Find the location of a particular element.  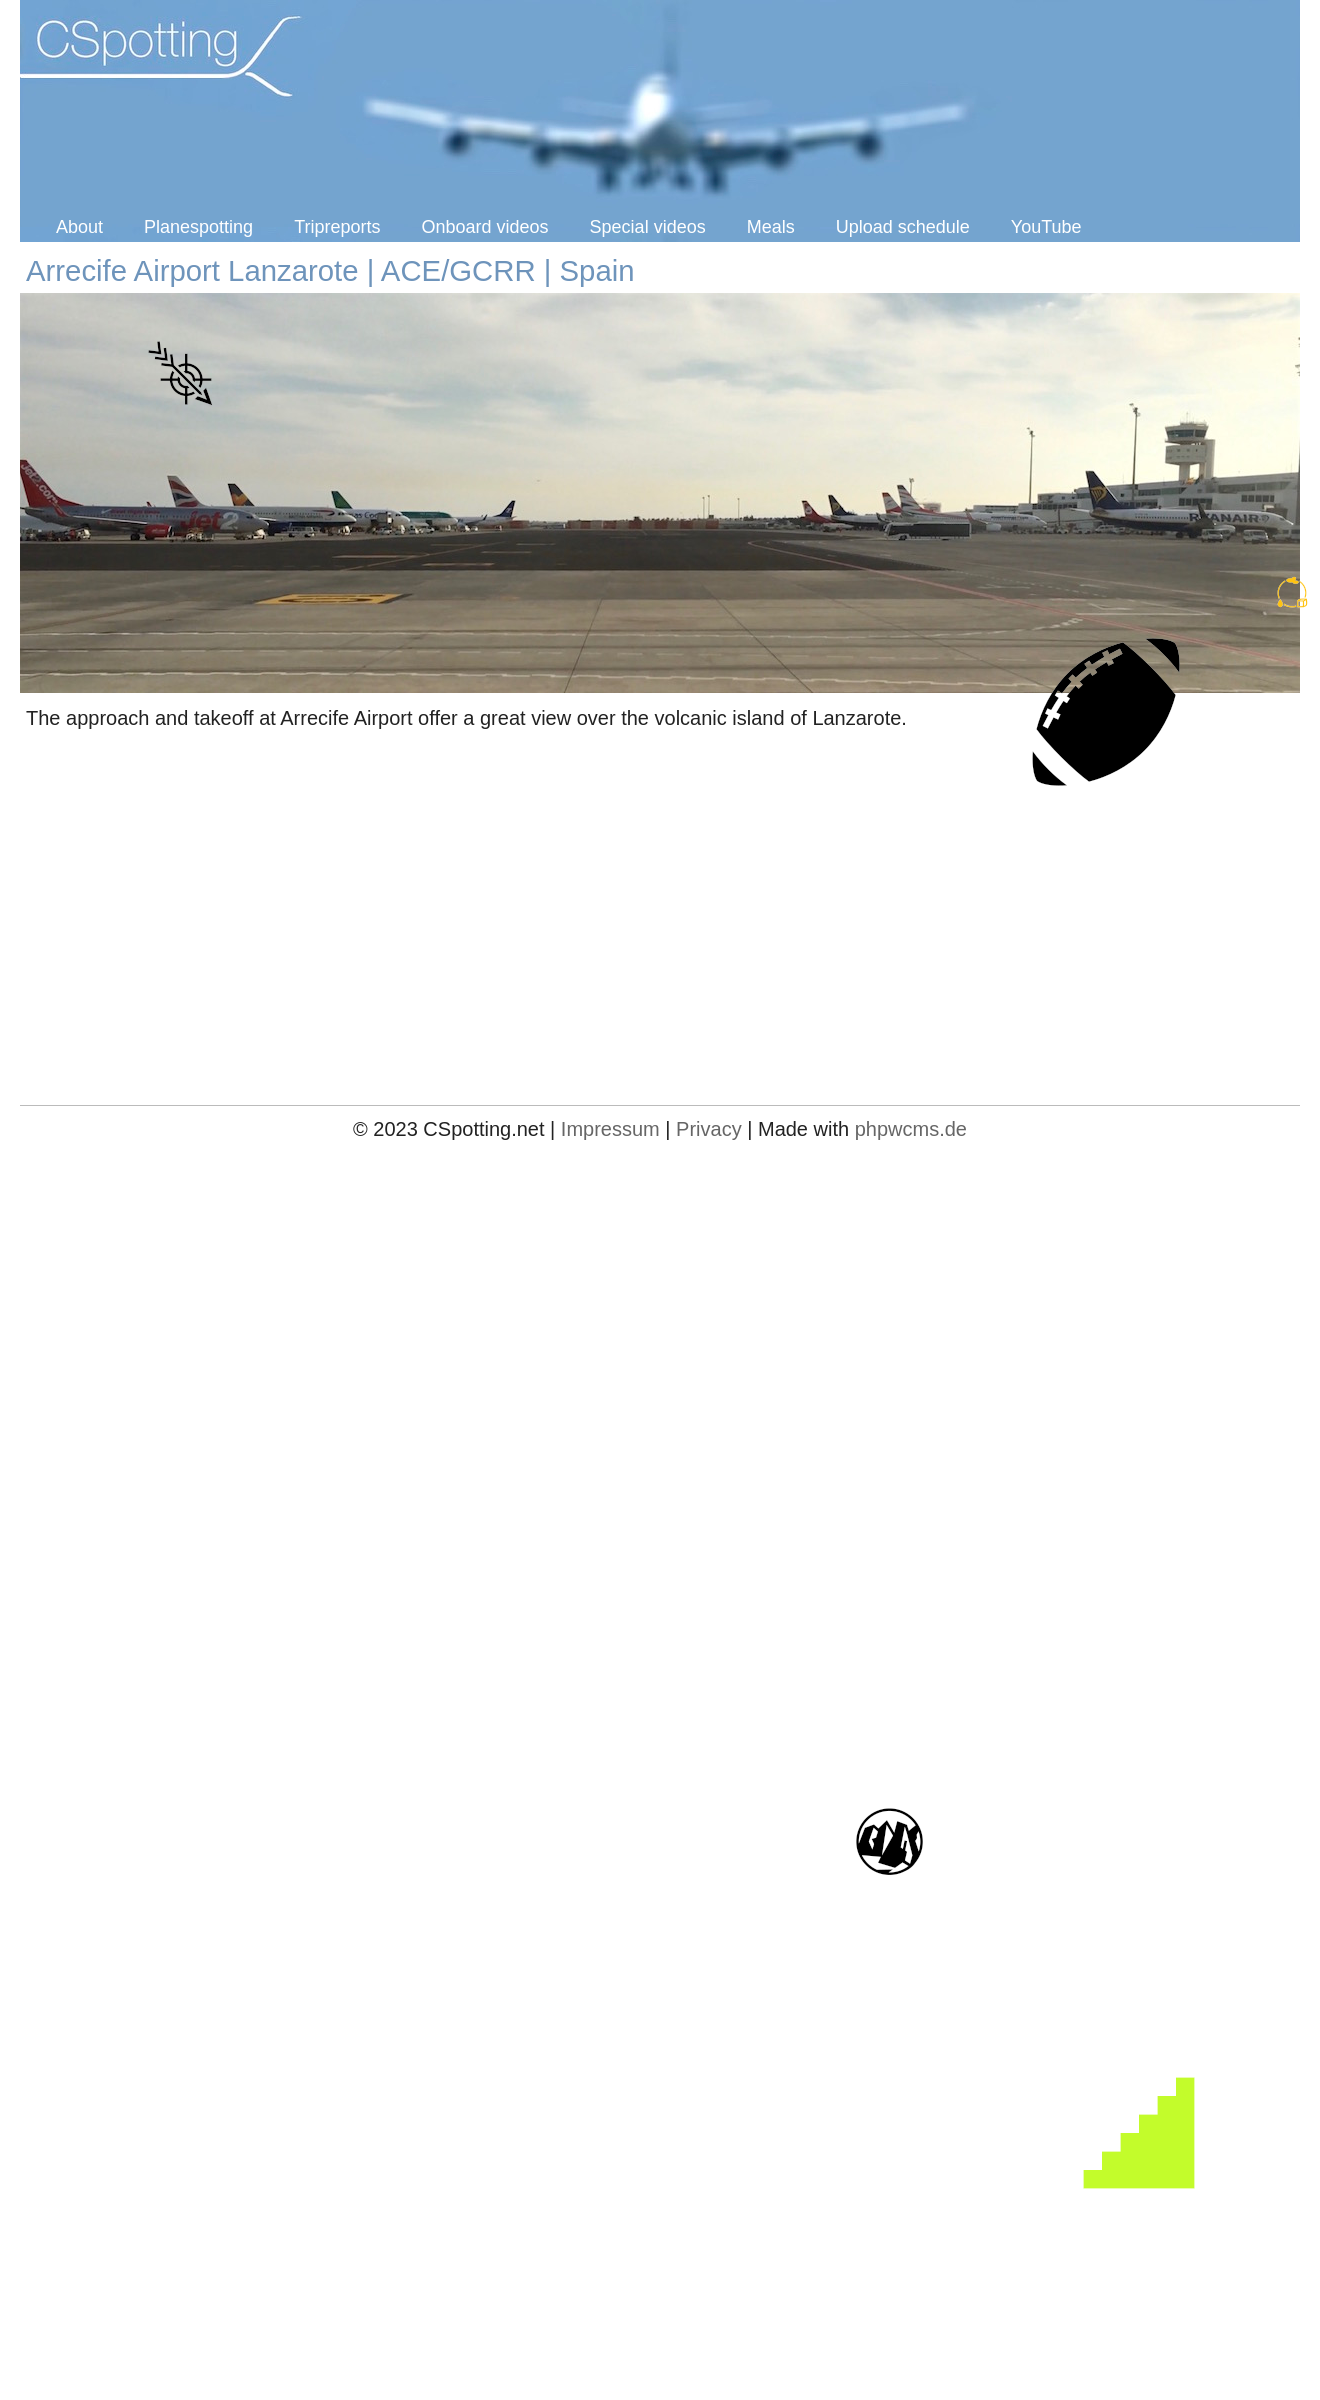

view american football games or scores is located at coordinates (1106, 712).